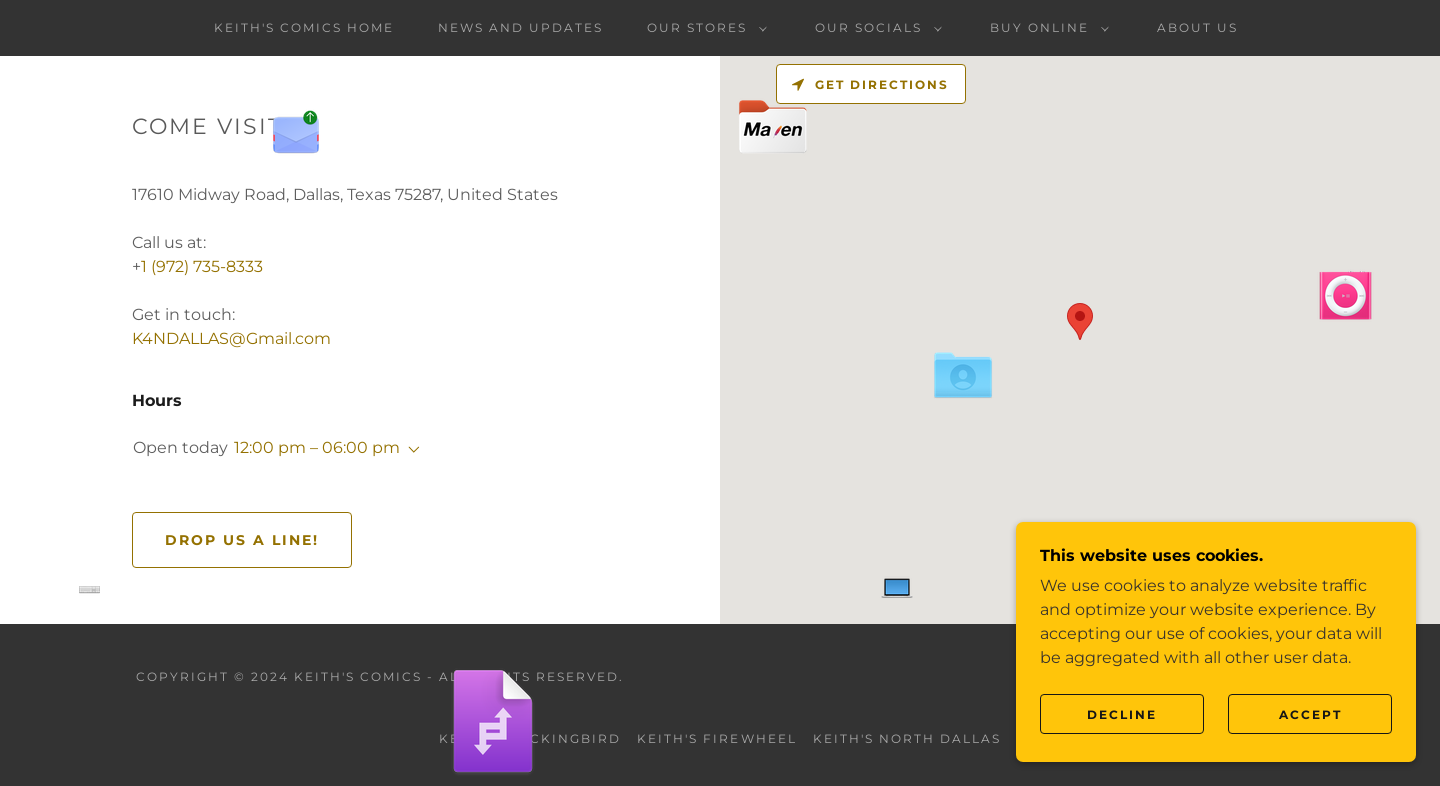  What do you see at coordinates (772, 128) in the screenshot?
I see `folder containing maven project files` at bounding box center [772, 128].